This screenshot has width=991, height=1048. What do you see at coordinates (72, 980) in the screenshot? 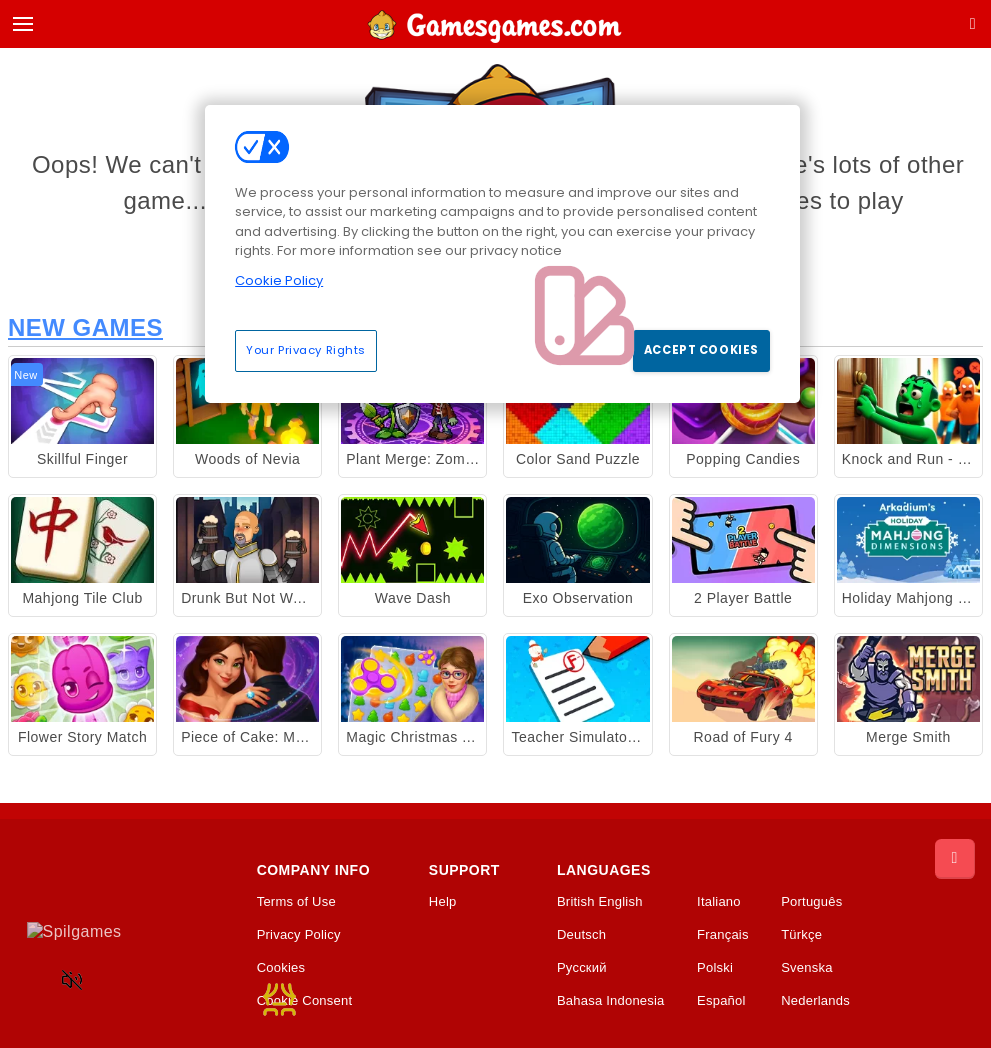
I see `mute audio or sound` at bounding box center [72, 980].